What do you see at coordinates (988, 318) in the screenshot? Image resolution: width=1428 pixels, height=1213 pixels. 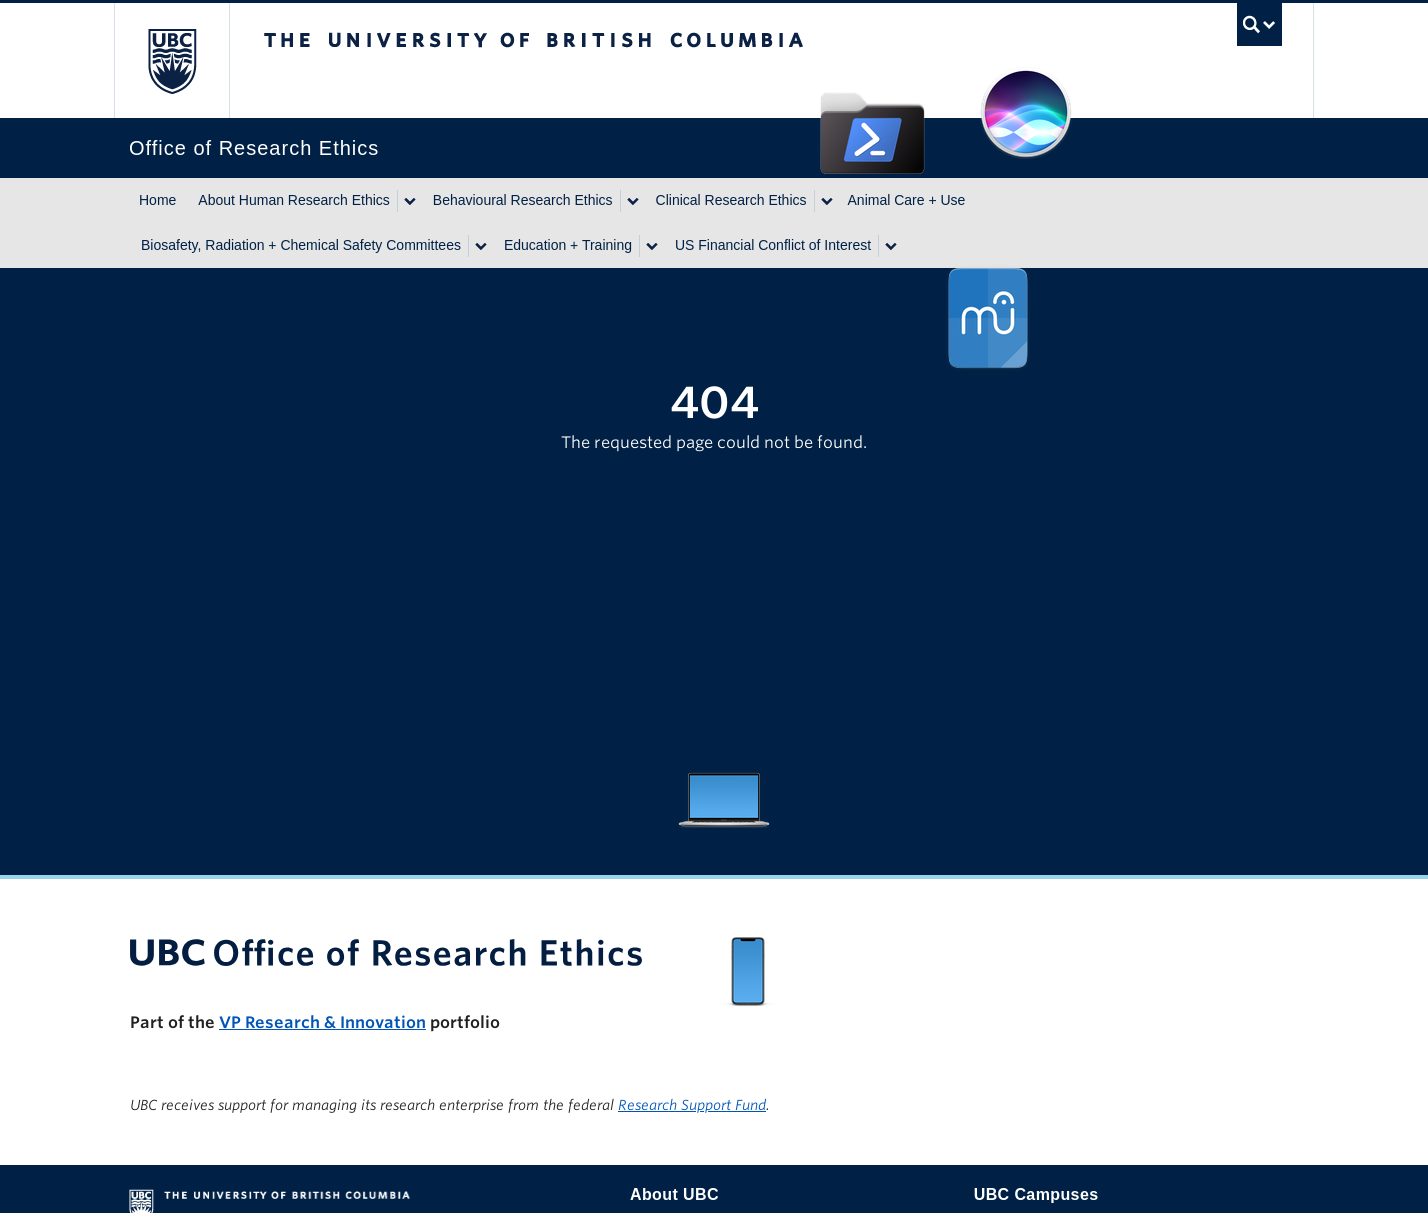 I see `open a MuseScore 3 music notation file` at bounding box center [988, 318].